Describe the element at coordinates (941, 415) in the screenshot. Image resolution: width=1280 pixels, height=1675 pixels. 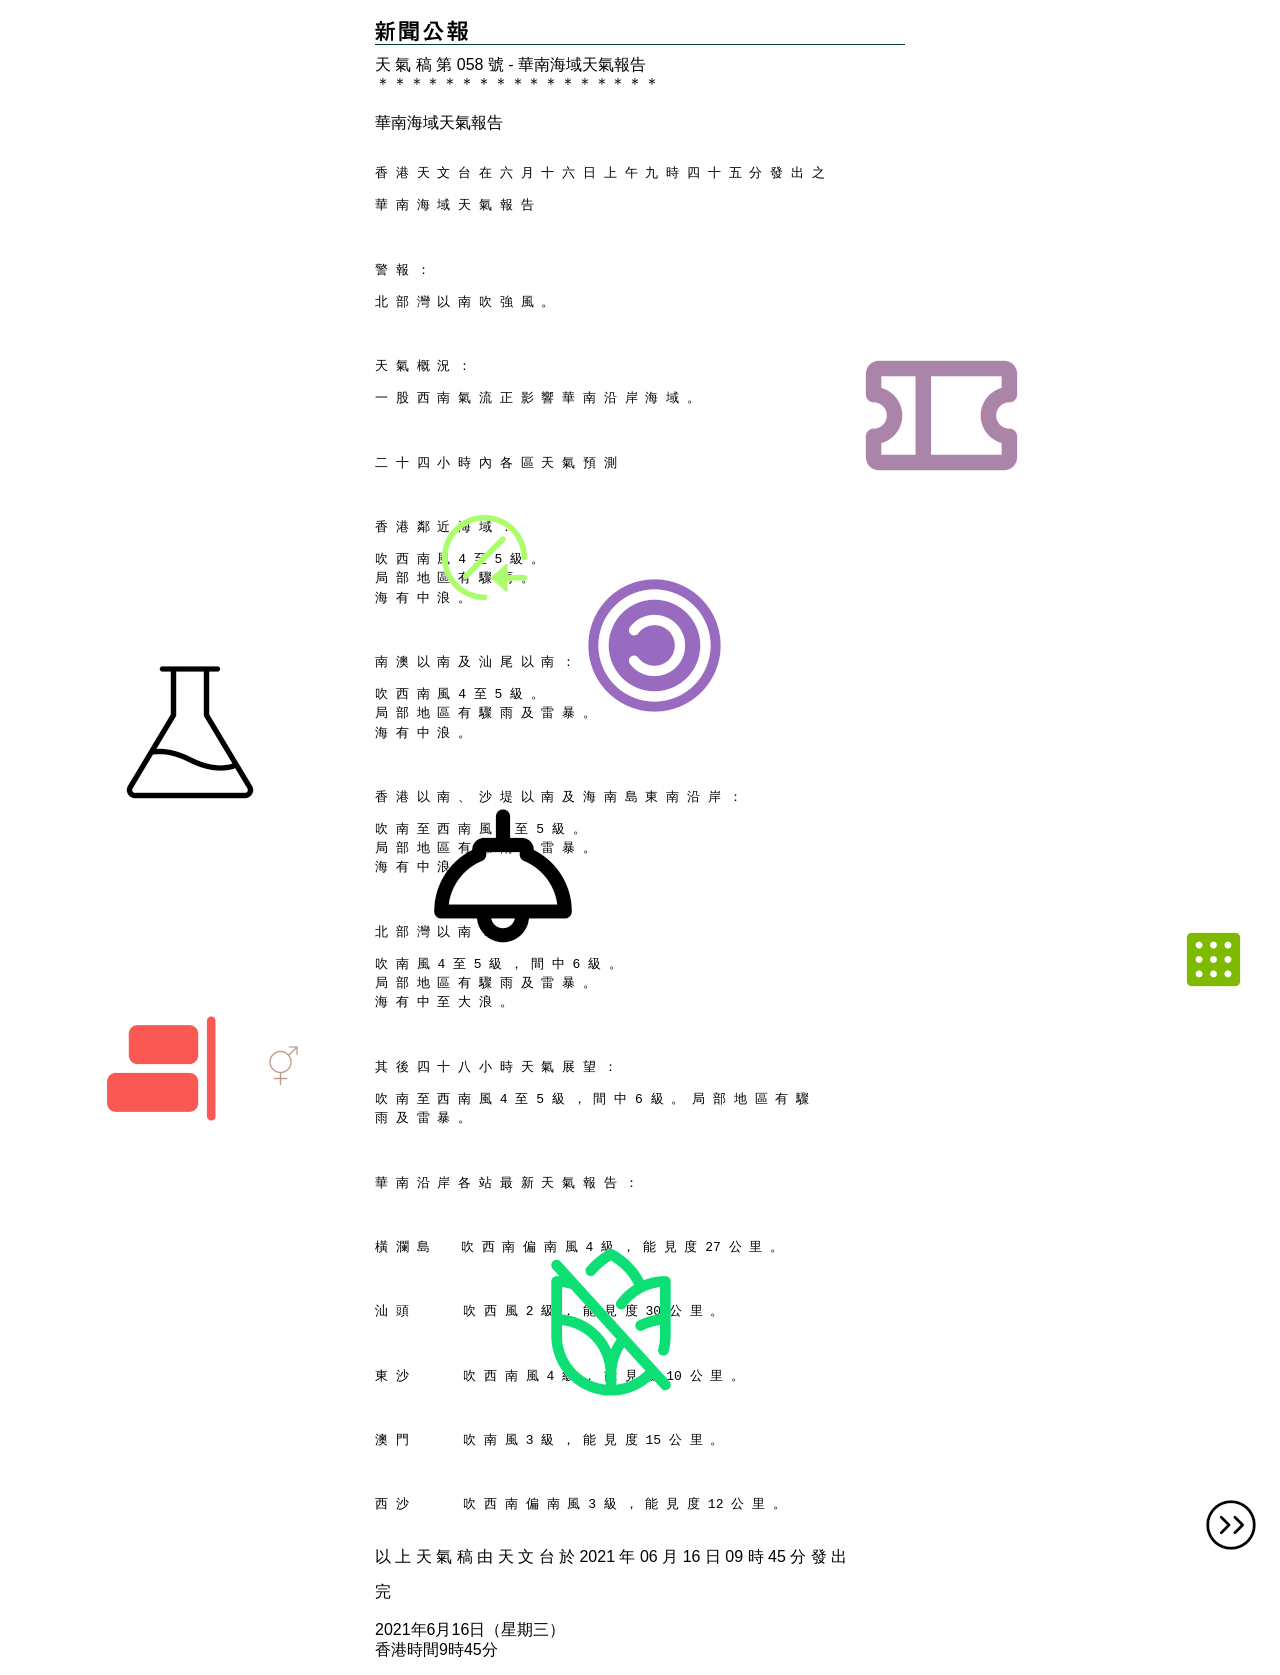
I see `view your tickets or passes` at that location.